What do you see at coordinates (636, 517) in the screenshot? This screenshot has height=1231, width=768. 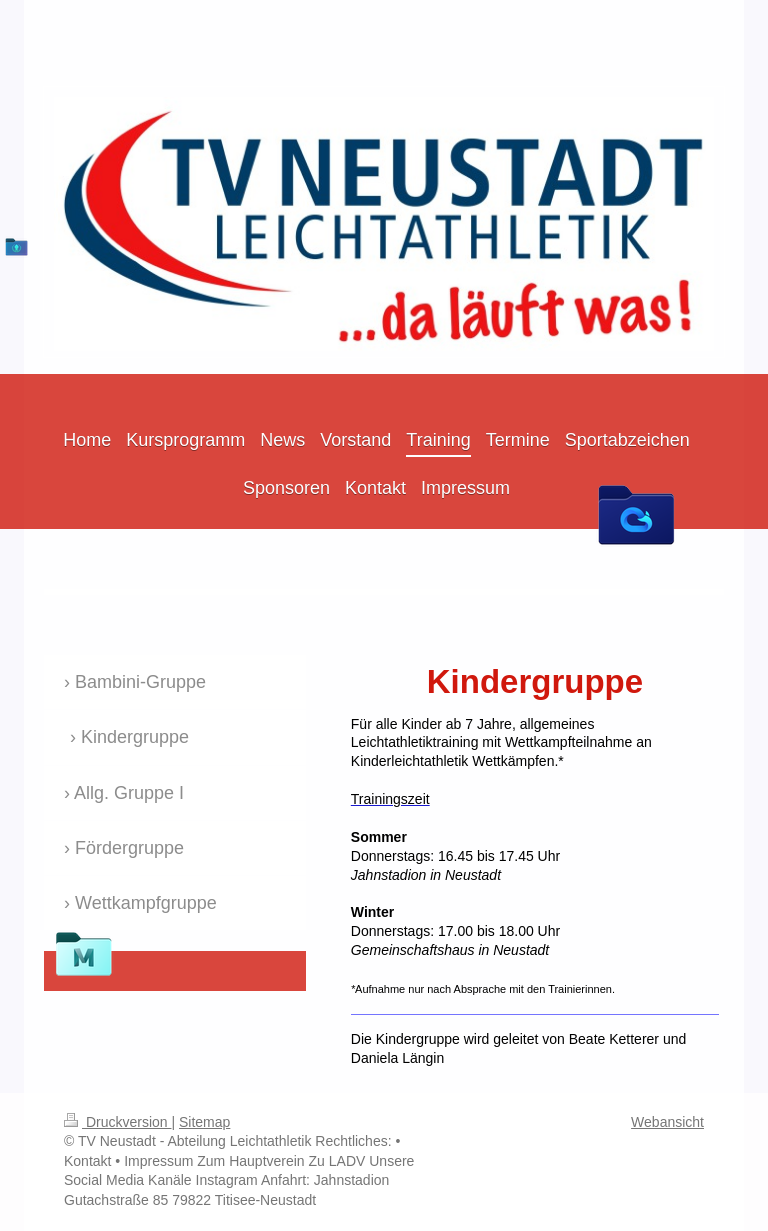 I see `open wondershare inclowdz cloud storage folder` at bounding box center [636, 517].